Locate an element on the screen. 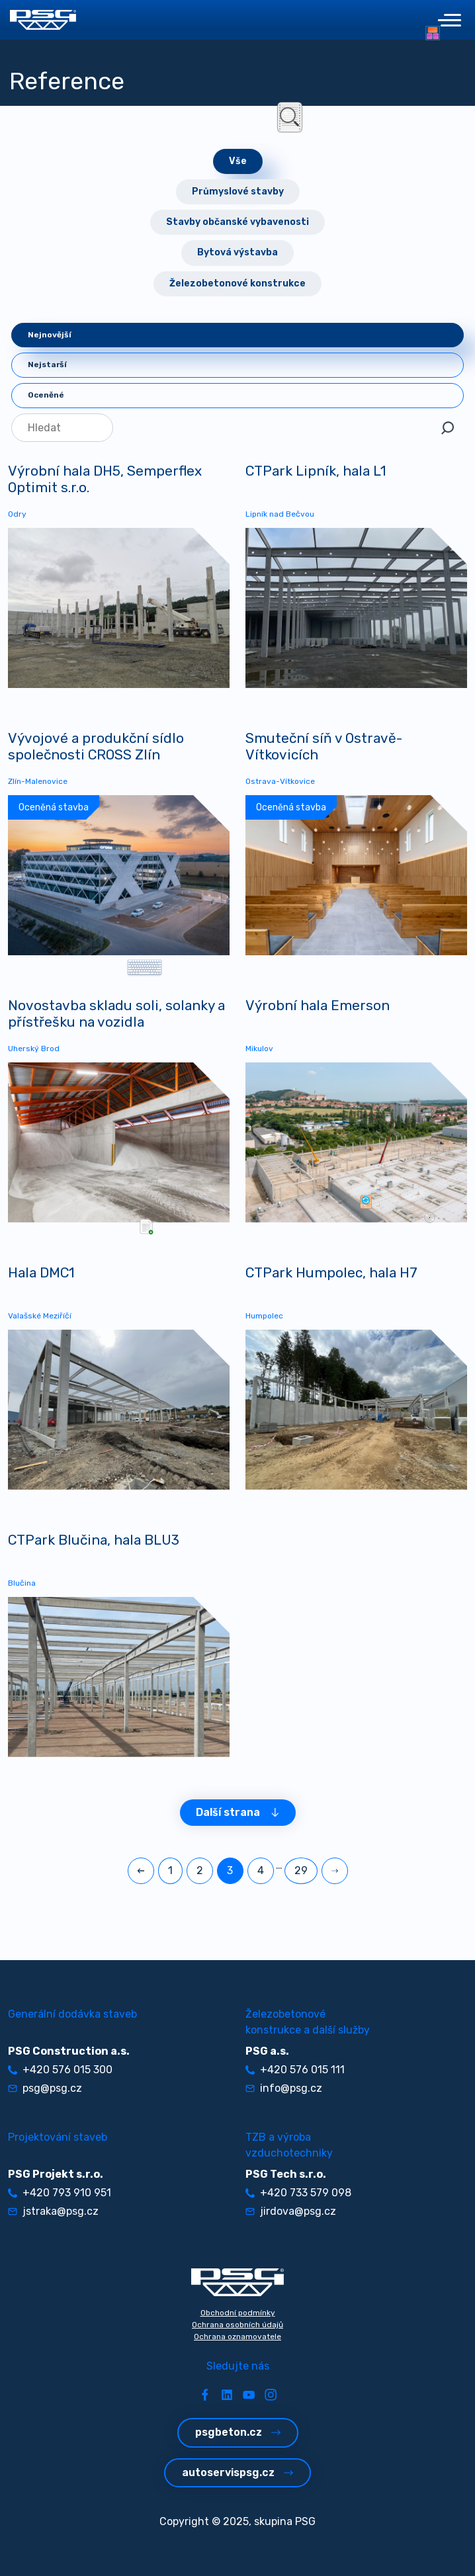 This screenshot has width=475, height=2576. unmount or eject a CD/DVD drive is located at coordinates (429, 1217).